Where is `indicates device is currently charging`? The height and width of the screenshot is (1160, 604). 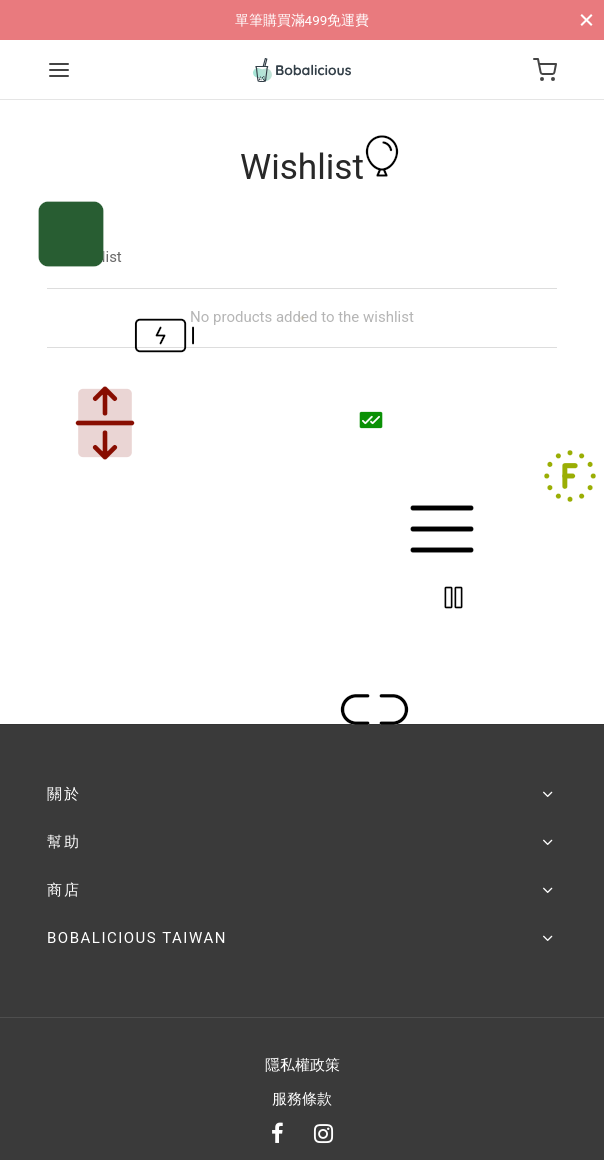
indicates device is currently charging is located at coordinates (163, 335).